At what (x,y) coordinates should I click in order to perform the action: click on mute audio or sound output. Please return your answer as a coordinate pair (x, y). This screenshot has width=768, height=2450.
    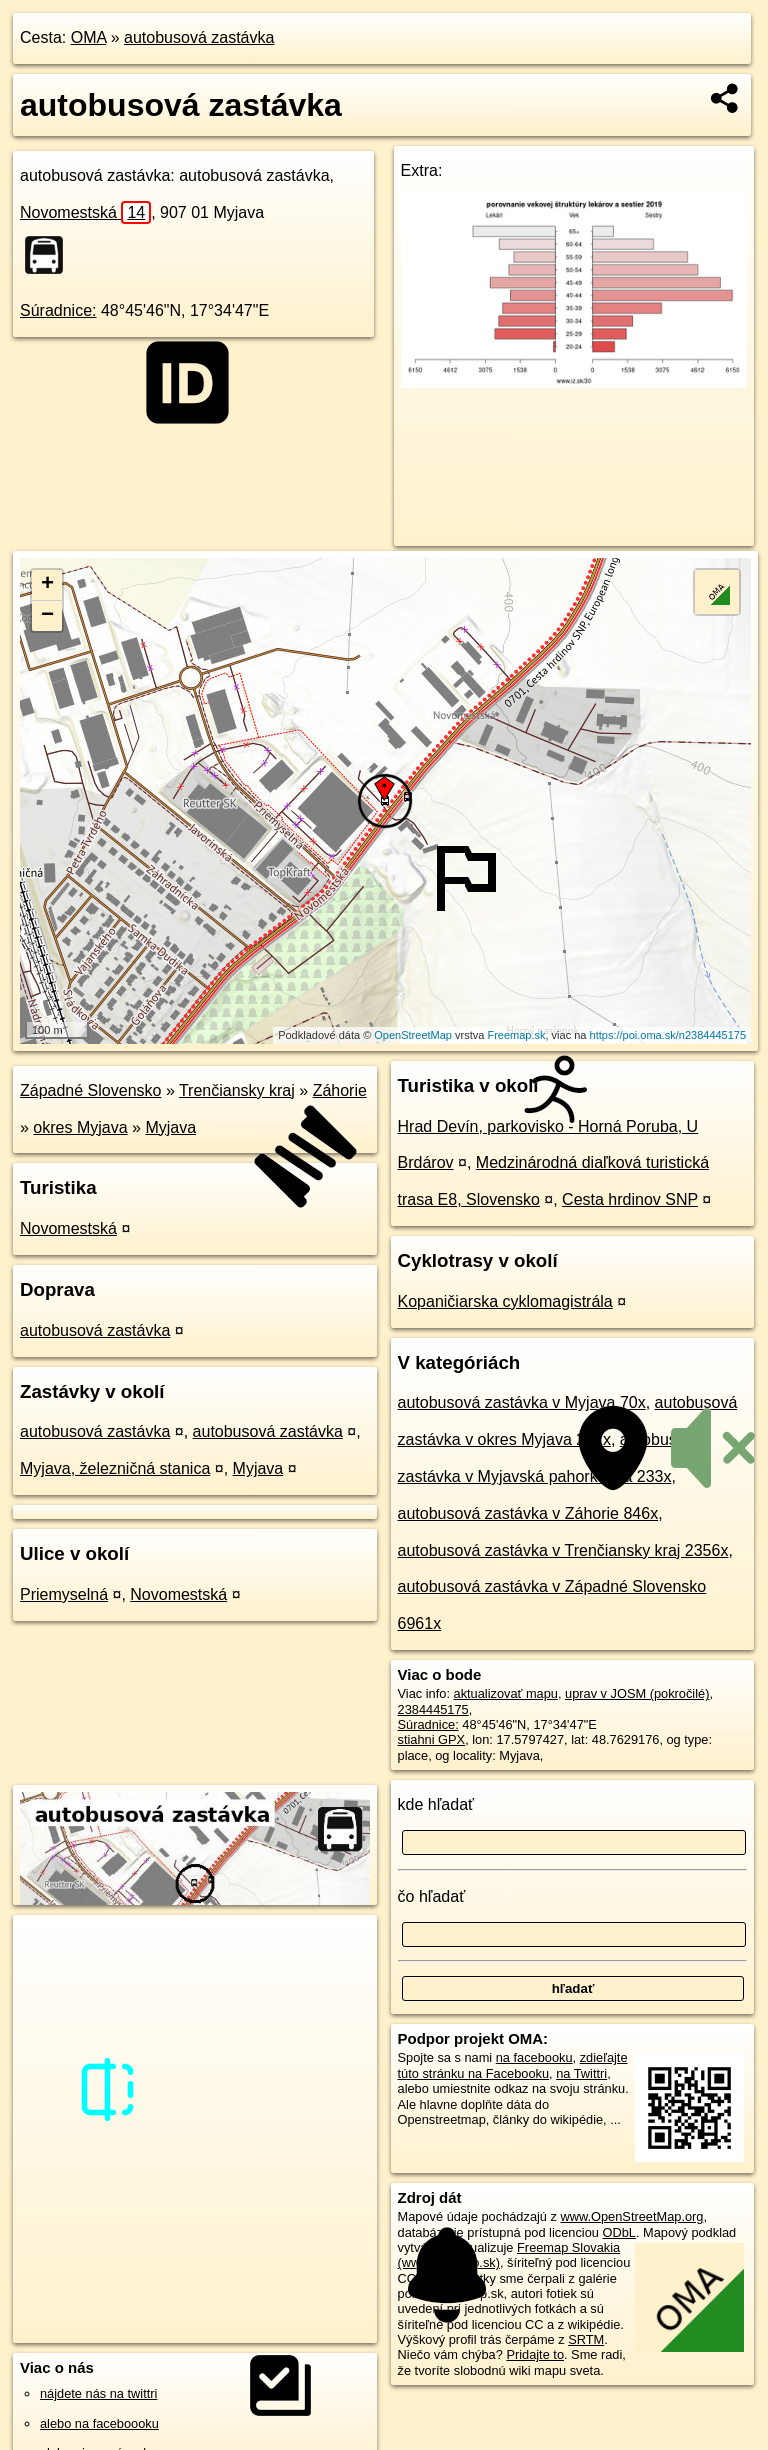
    Looking at the image, I should click on (711, 1448).